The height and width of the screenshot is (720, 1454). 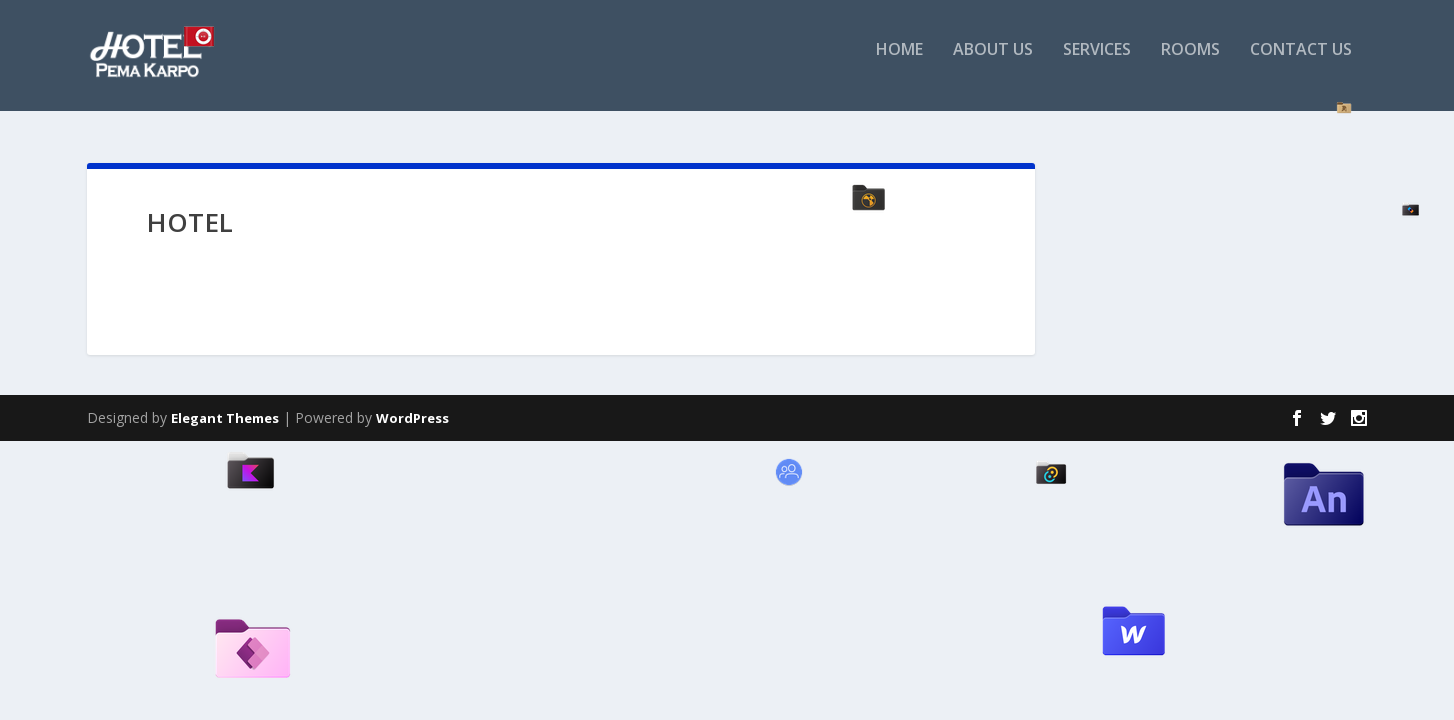 What do you see at coordinates (1133, 632) in the screenshot?
I see `folder containing Webflow project files` at bounding box center [1133, 632].